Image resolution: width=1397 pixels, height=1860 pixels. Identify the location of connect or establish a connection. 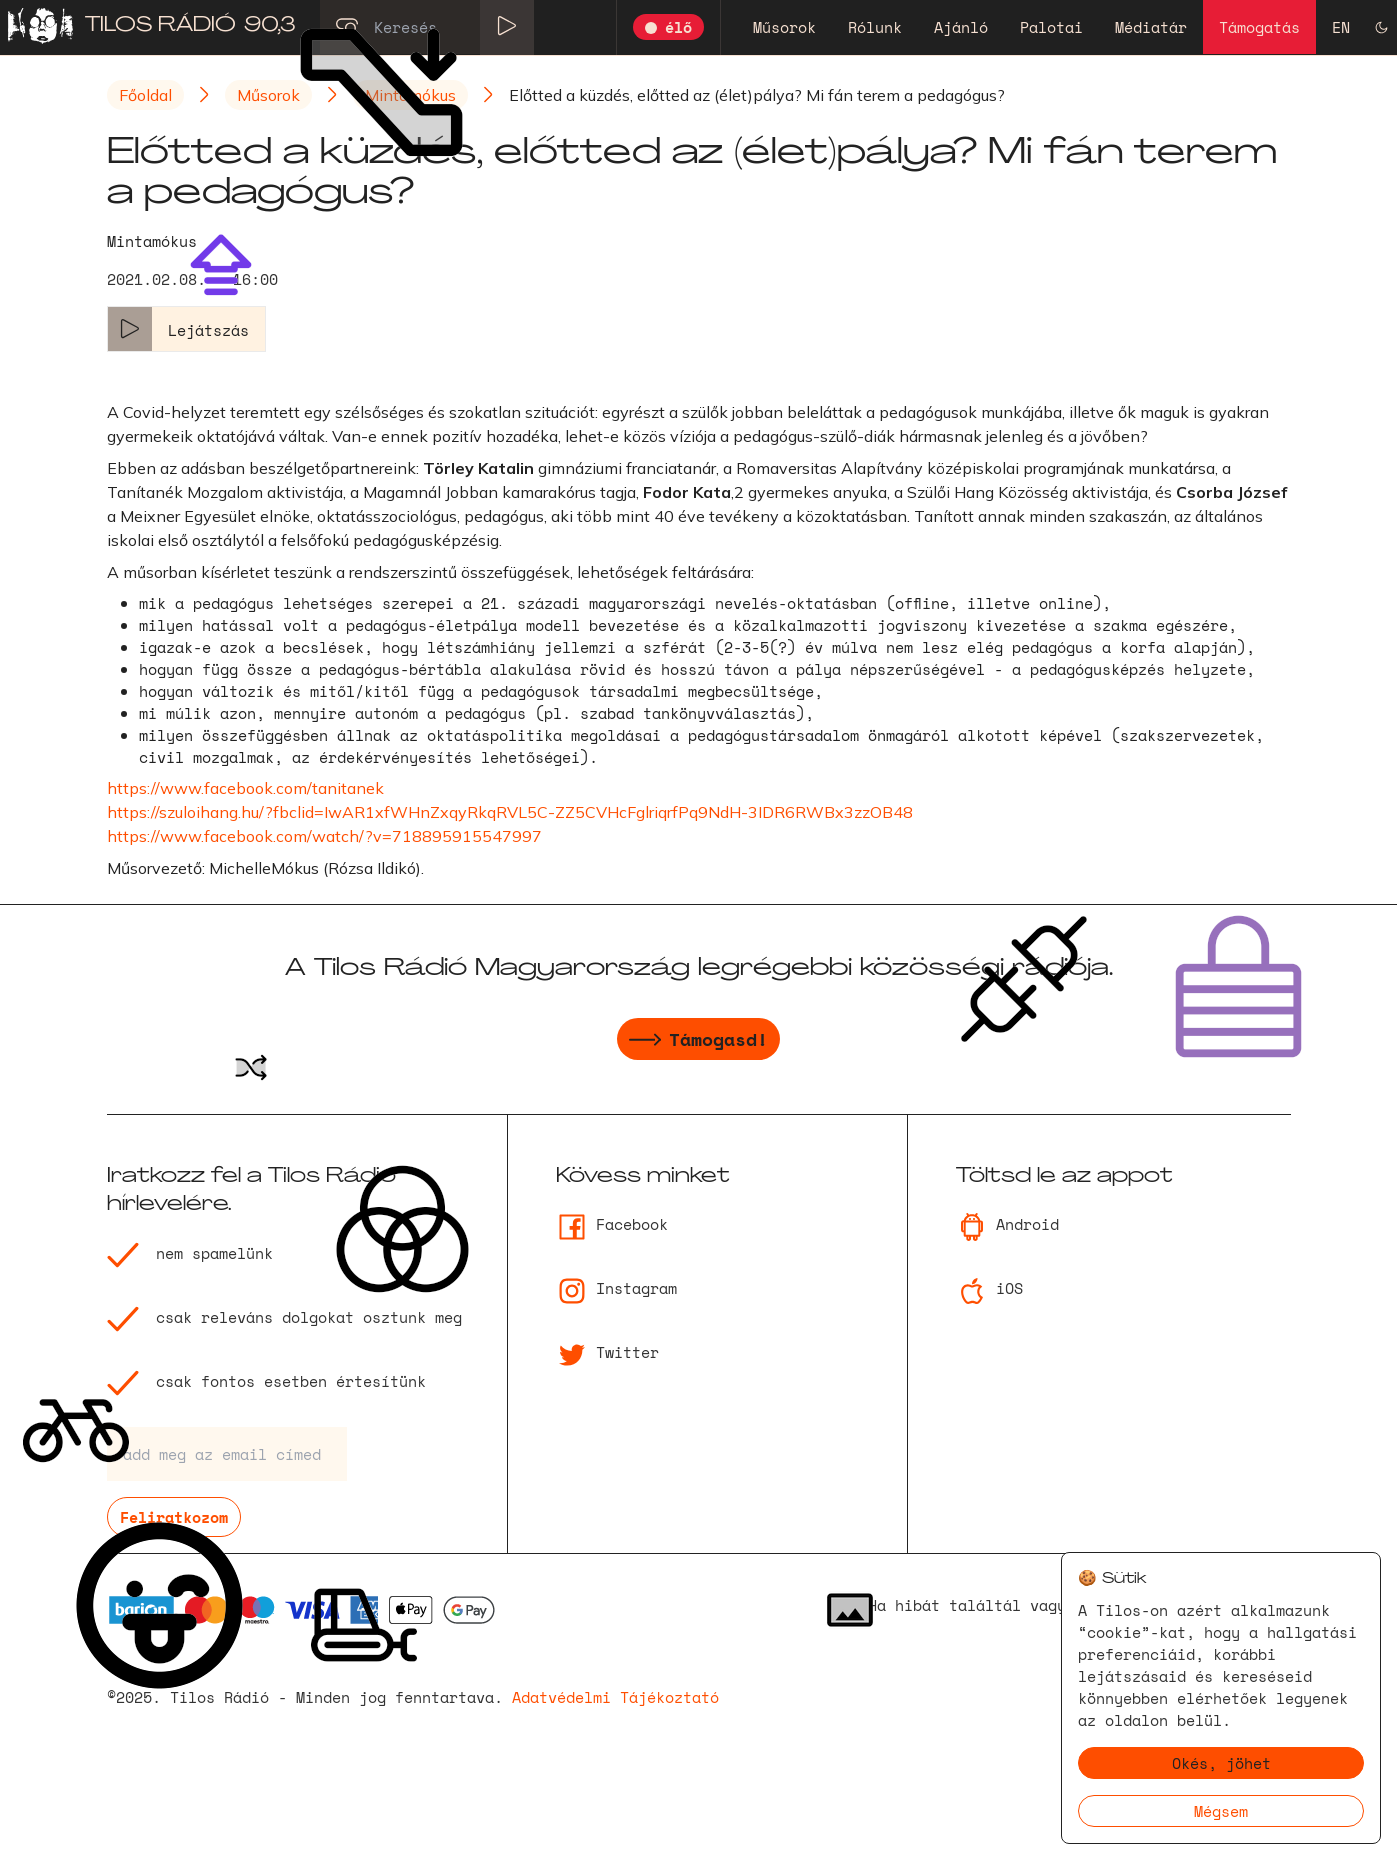
(1024, 979).